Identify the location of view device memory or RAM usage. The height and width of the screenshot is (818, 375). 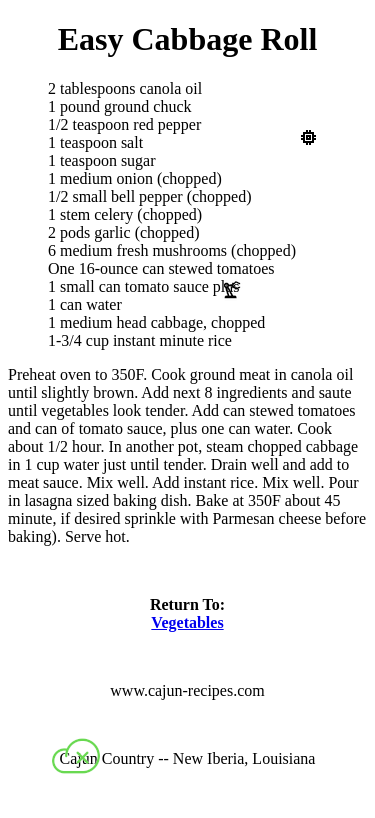
(308, 137).